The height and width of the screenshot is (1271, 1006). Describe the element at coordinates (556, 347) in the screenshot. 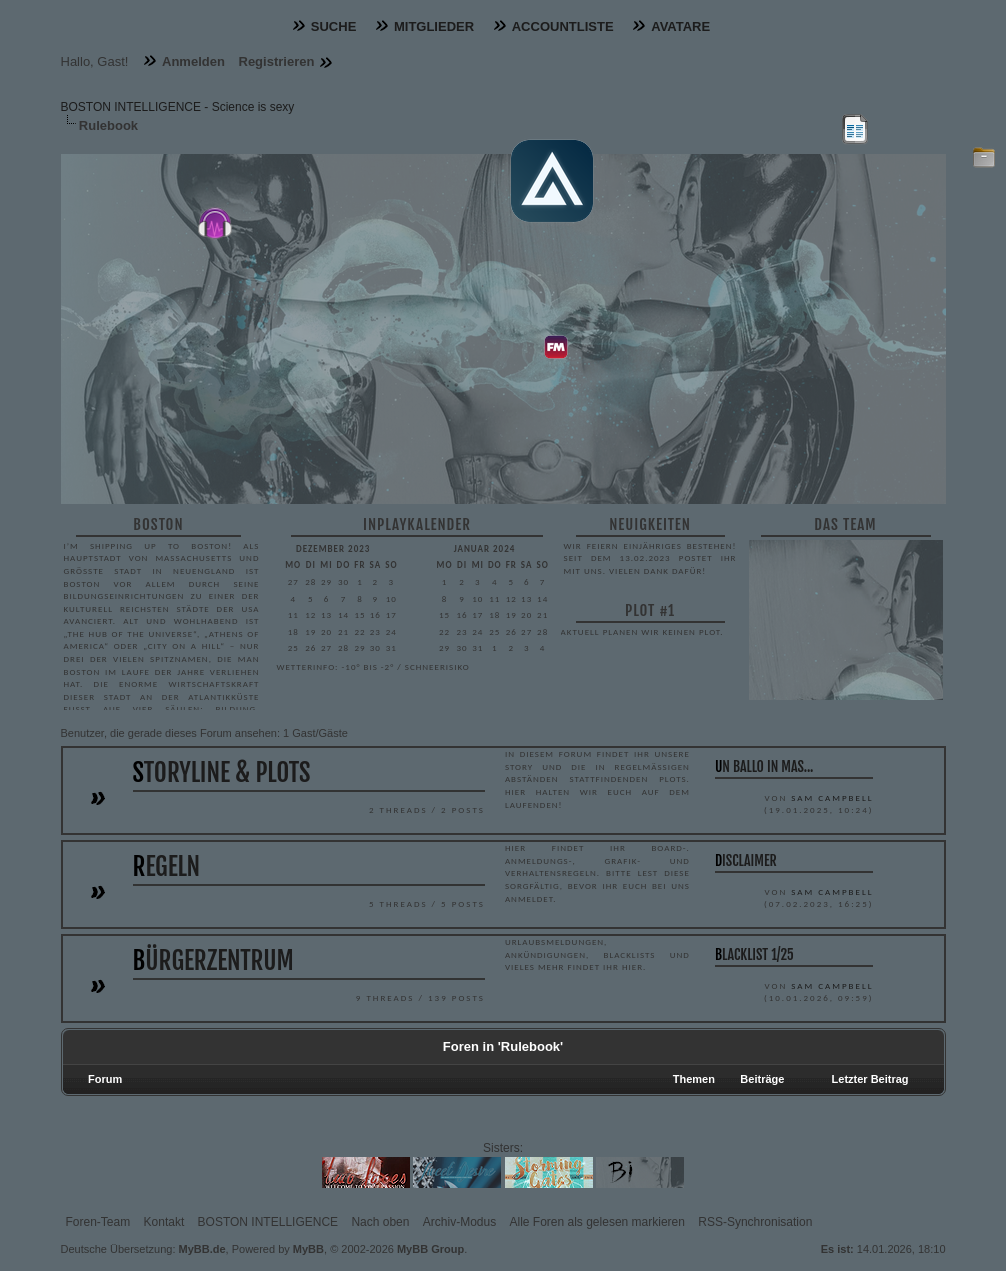

I see `open football manager app` at that location.